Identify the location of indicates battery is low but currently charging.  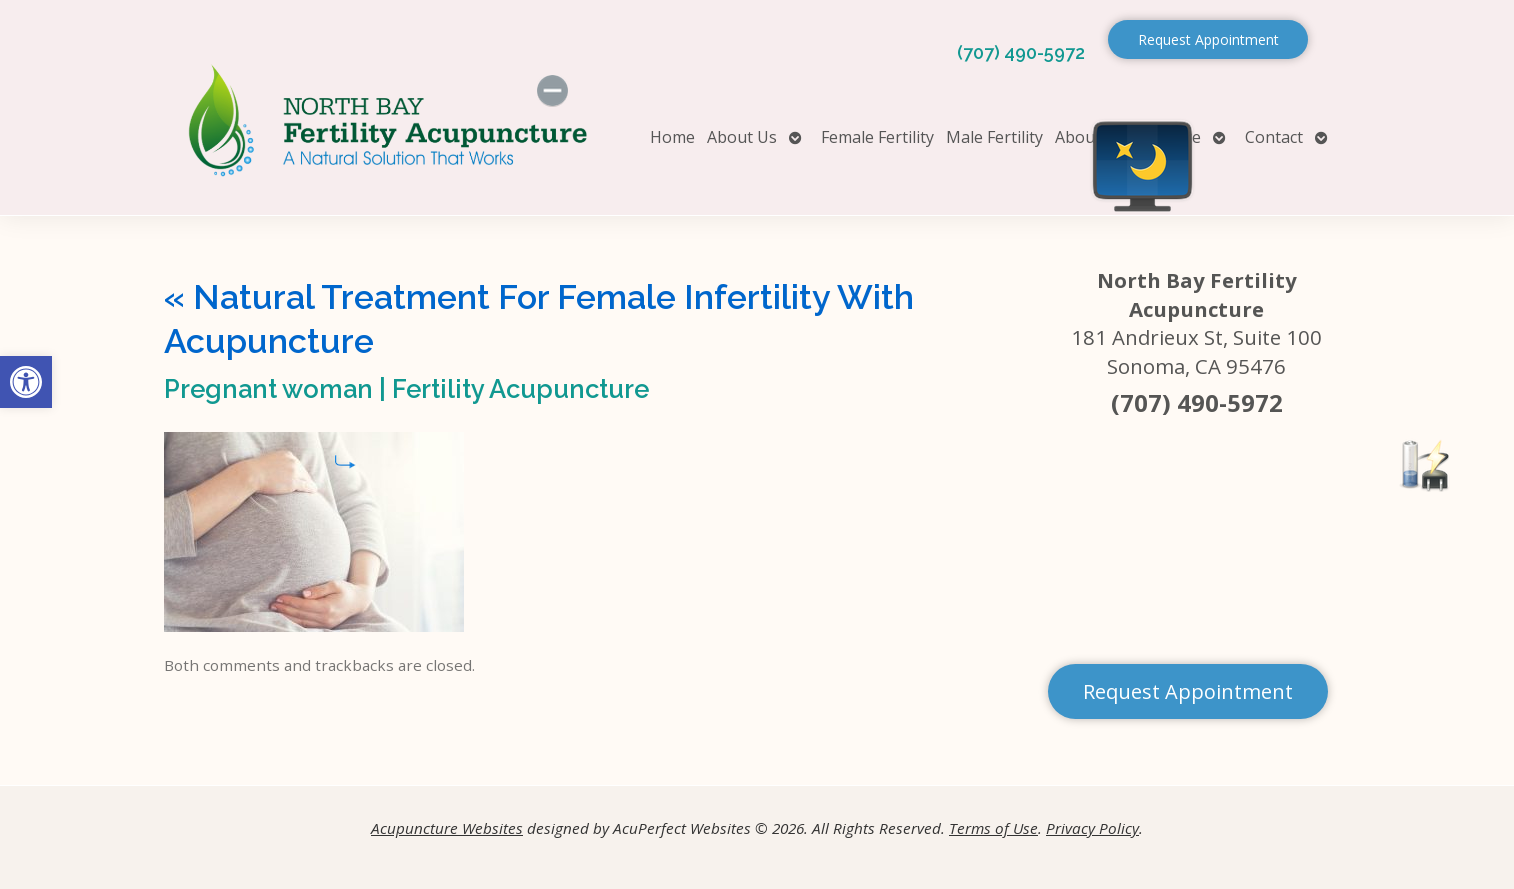
(1423, 465).